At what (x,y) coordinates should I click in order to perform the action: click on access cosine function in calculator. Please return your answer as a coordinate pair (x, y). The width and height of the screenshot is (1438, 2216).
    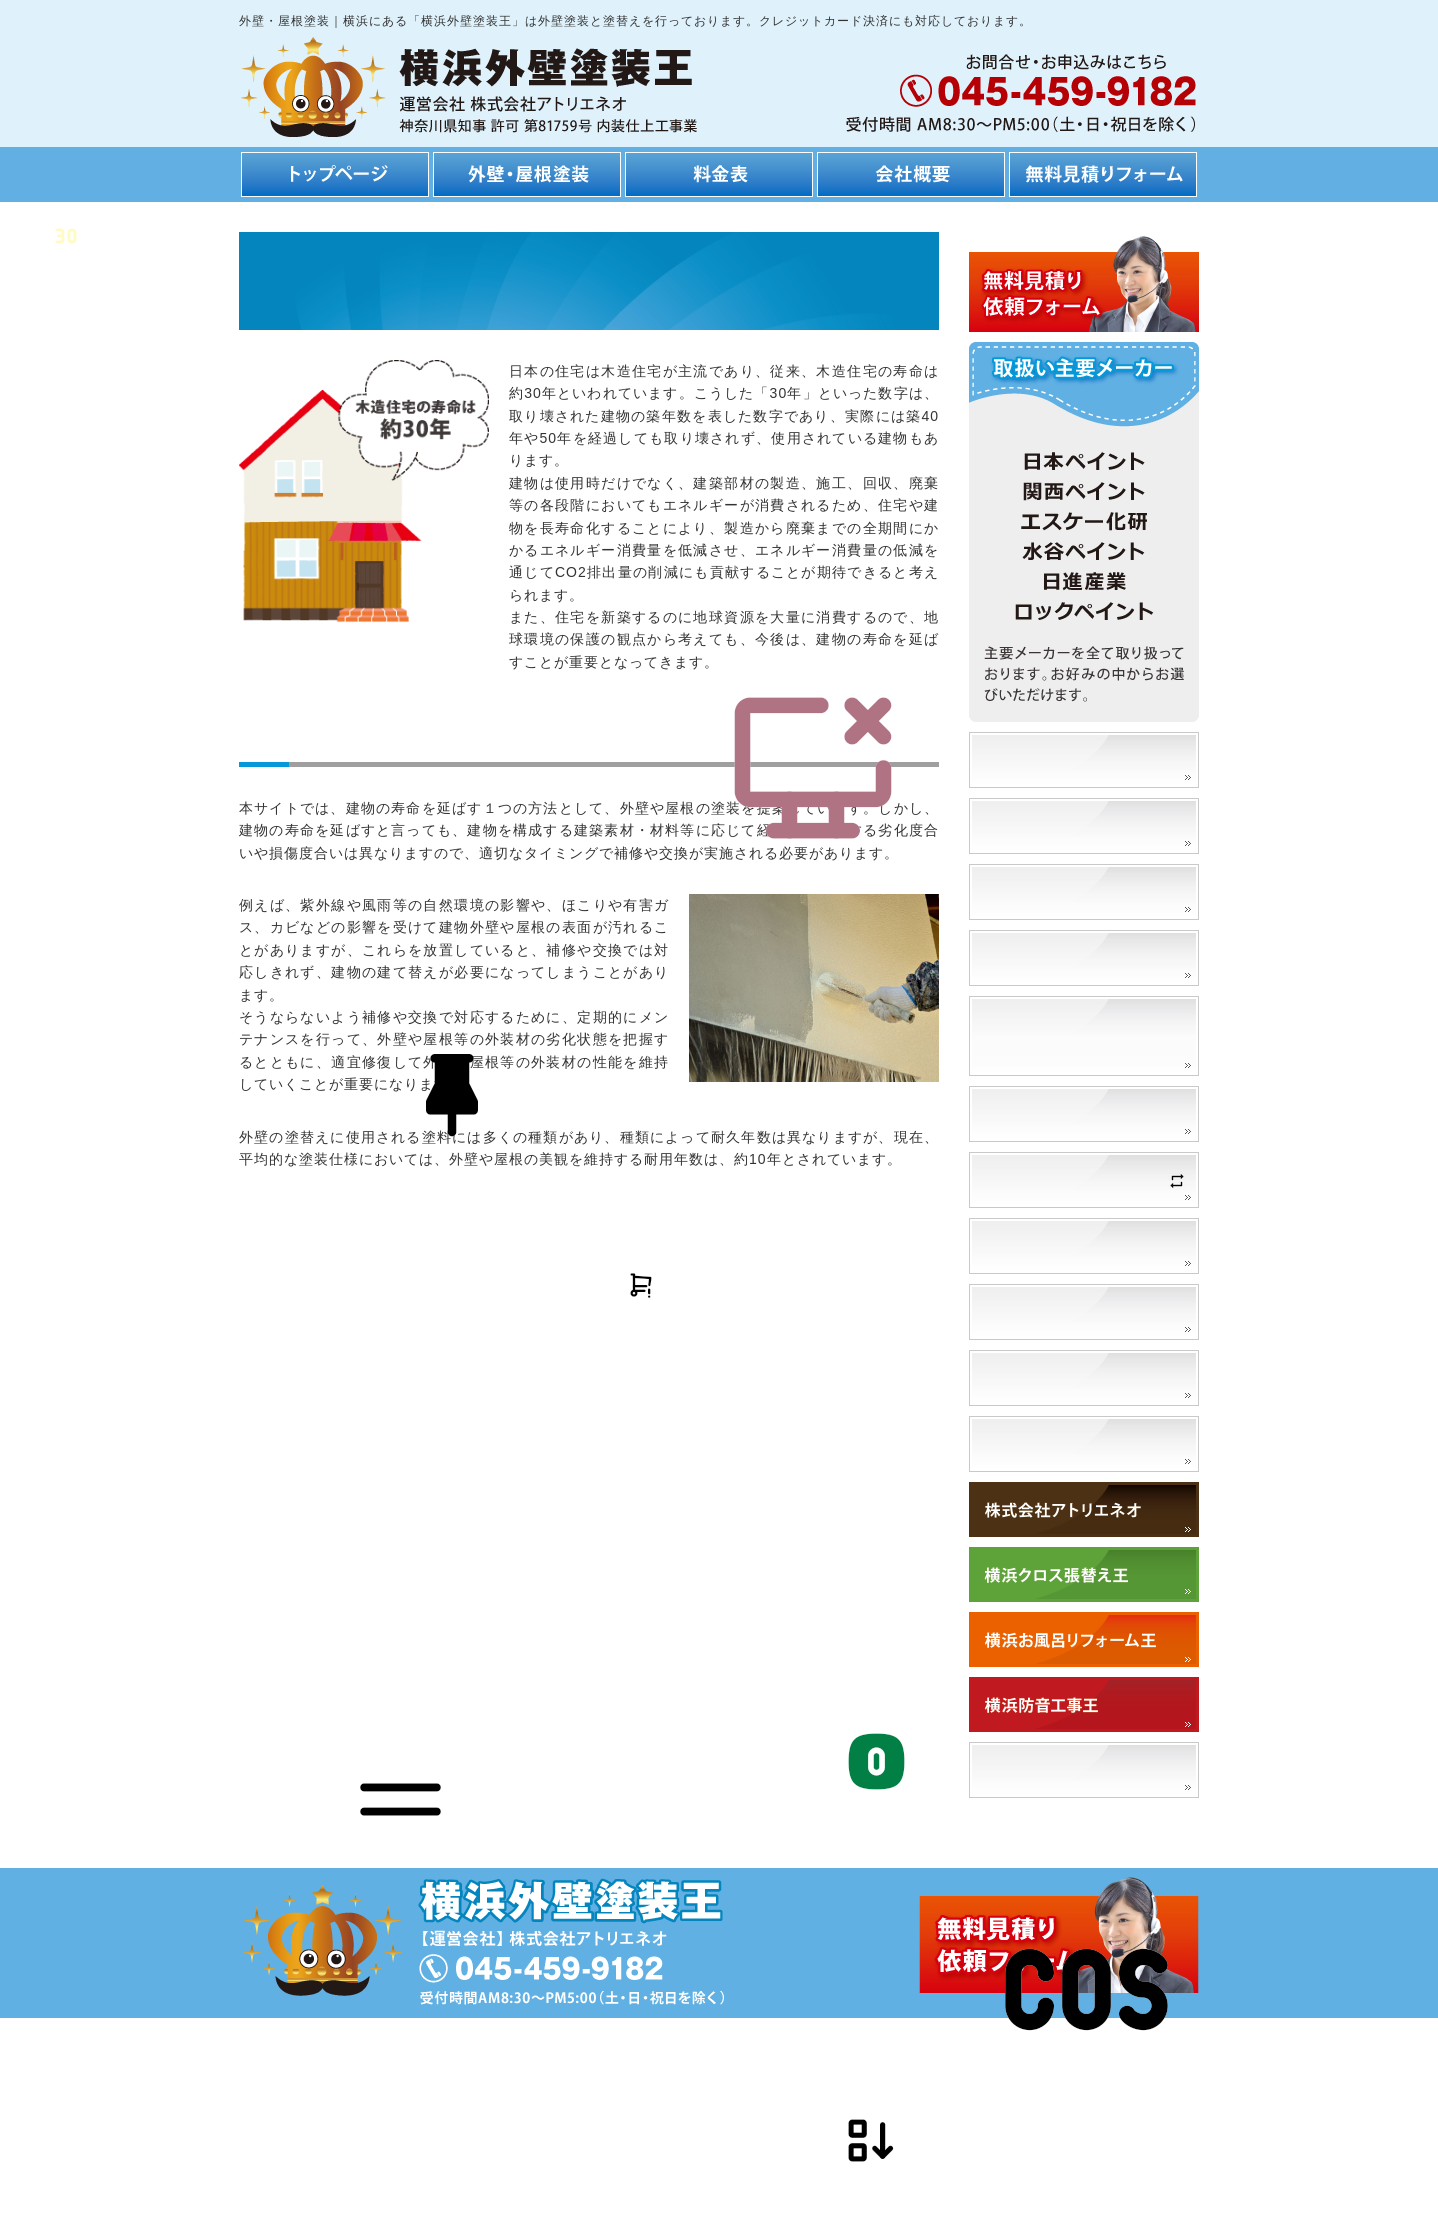
    Looking at the image, I should click on (1086, 1989).